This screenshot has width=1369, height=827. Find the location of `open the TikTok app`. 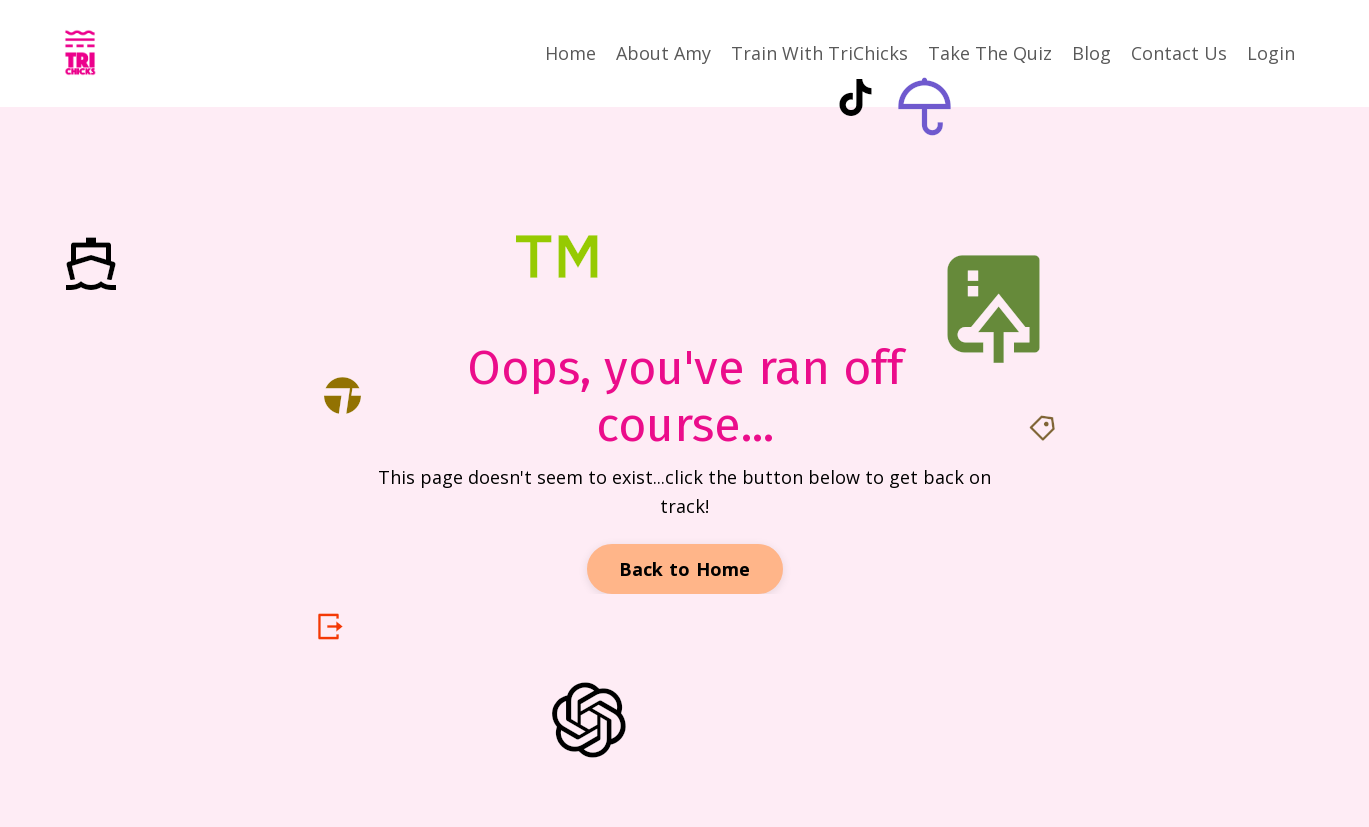

open the TikTok app is located at coordinates (855, 97).